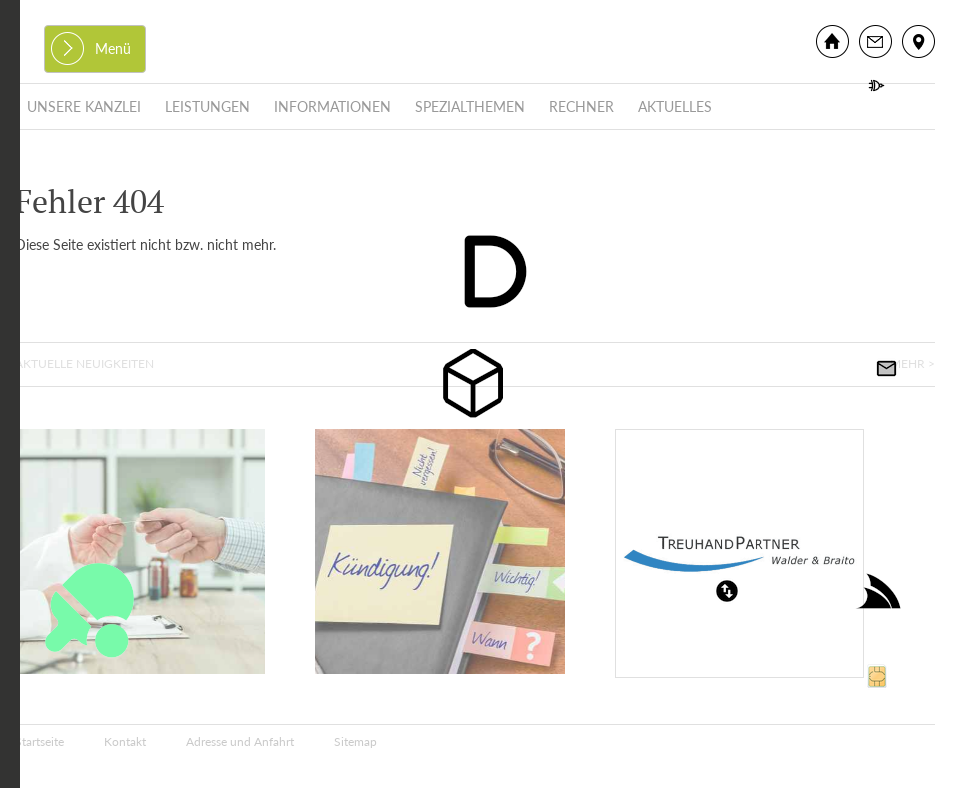  What do you see at coordinates (89, 607) in the screenshot?
I see `access table tennis or ping pong games` at bounding box center [89, 607].